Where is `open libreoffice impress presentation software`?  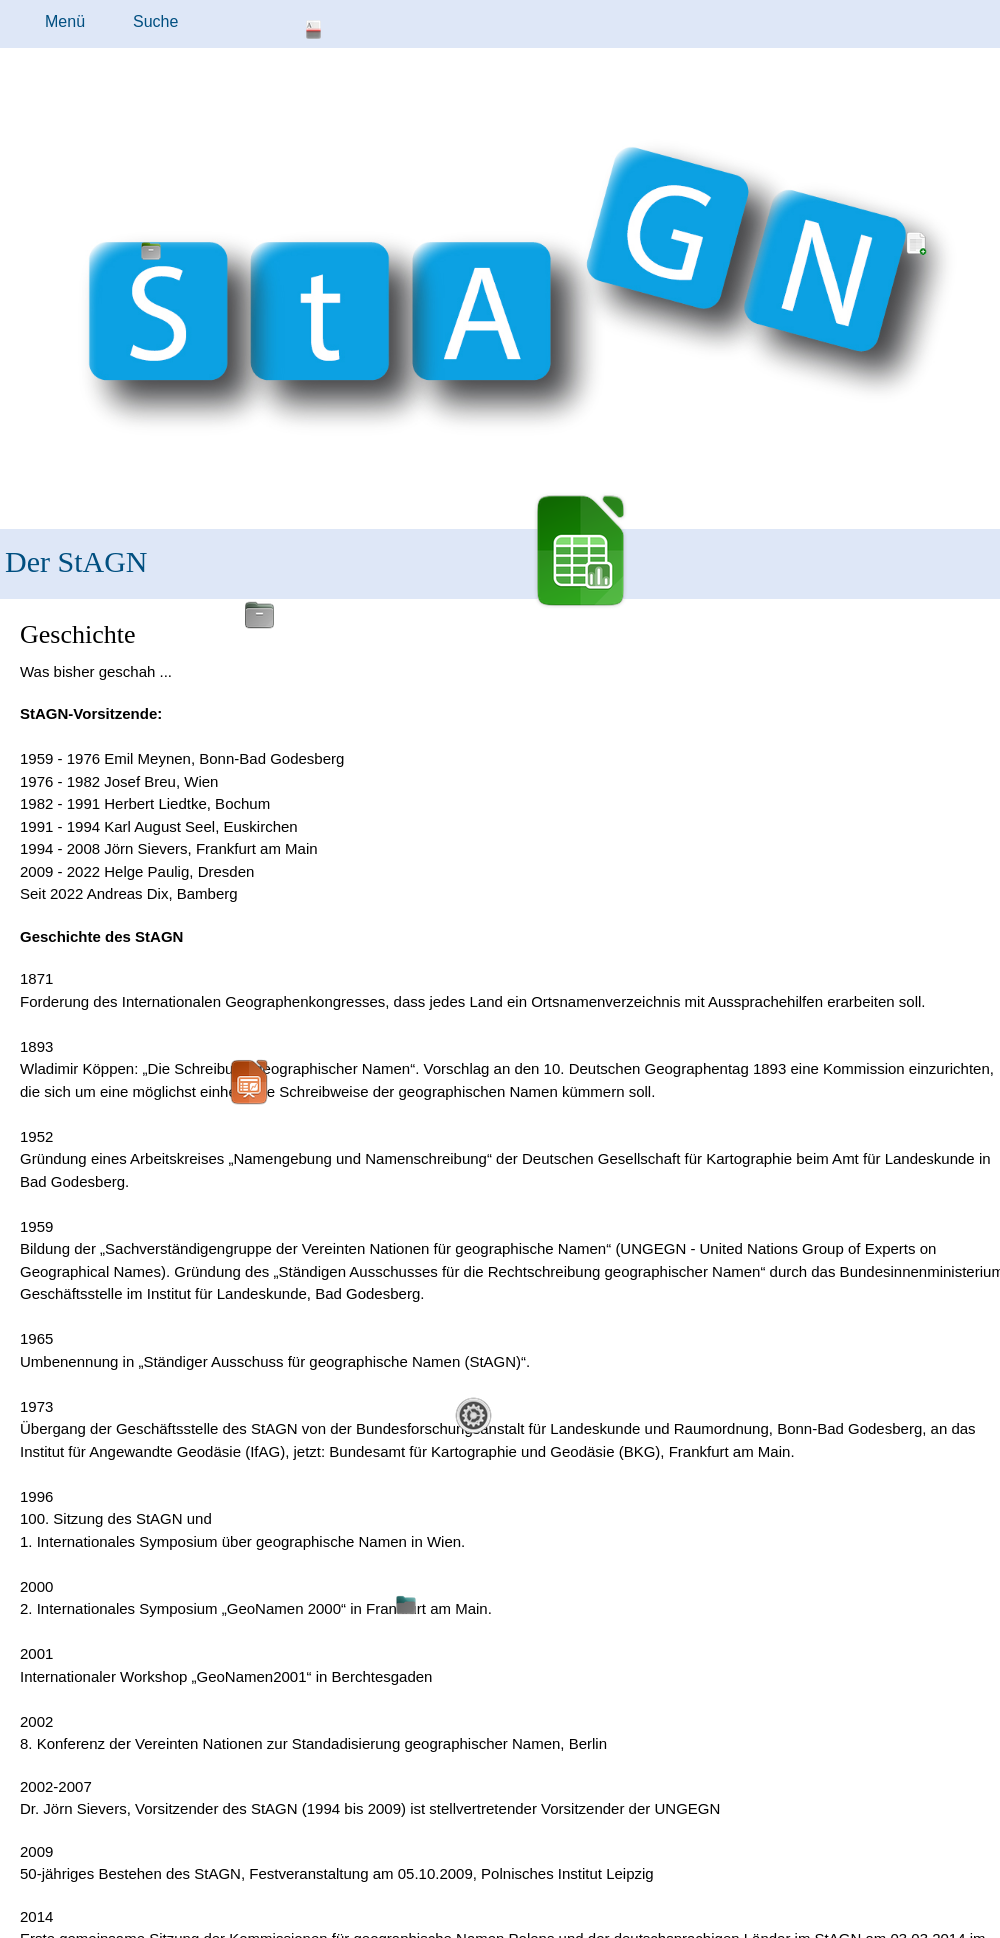 open libreoffice impress presentation software is located at coordinates (249, 1082).